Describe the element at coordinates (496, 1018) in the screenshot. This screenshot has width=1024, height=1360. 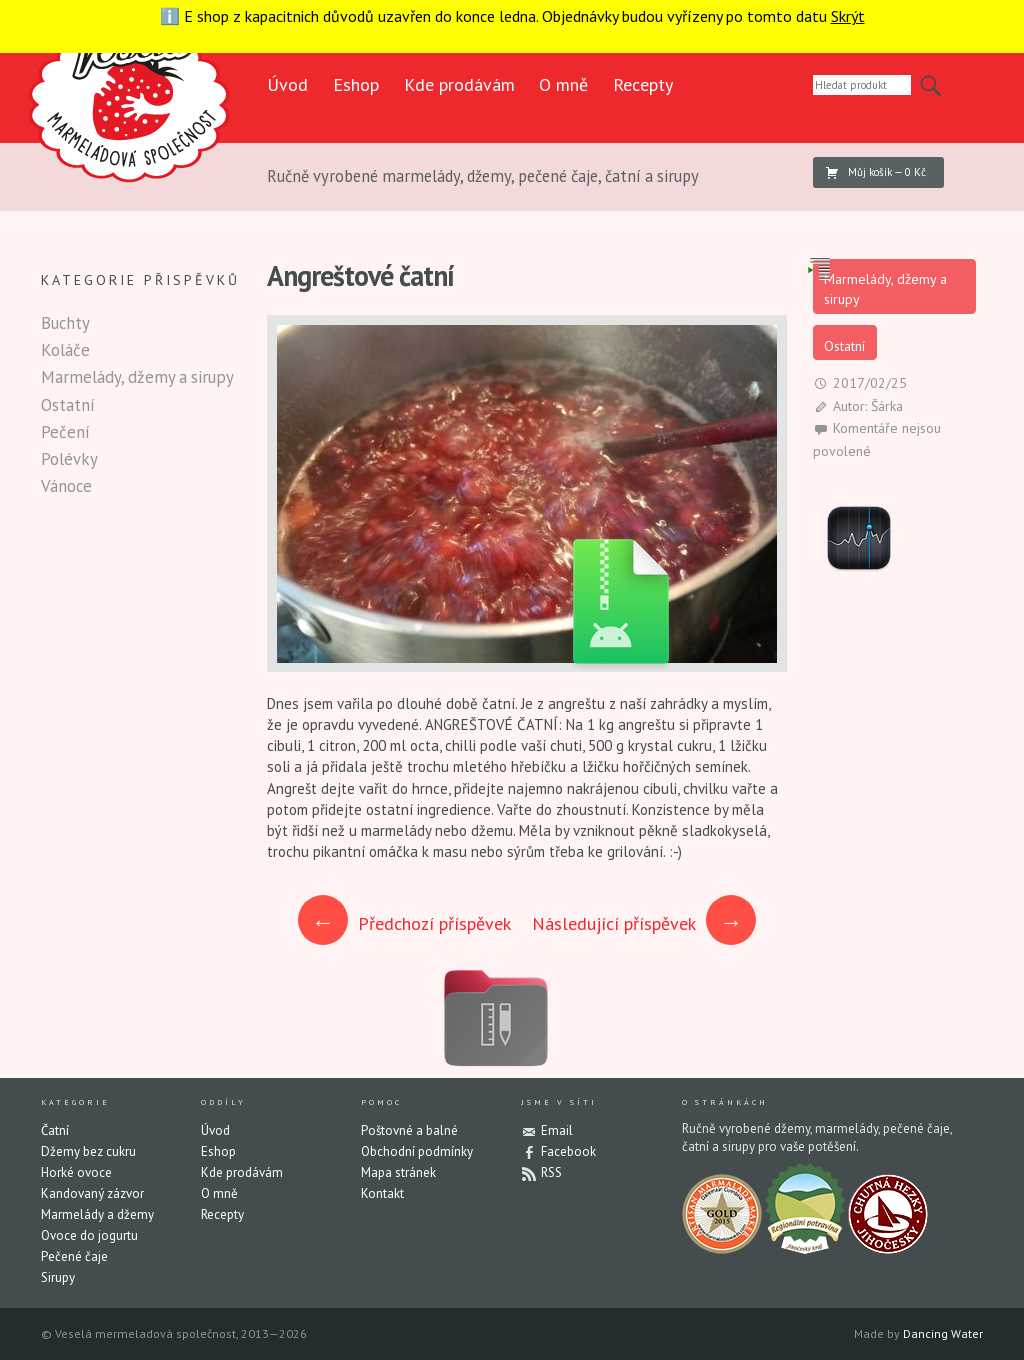
I see `open templates folder` at that location.